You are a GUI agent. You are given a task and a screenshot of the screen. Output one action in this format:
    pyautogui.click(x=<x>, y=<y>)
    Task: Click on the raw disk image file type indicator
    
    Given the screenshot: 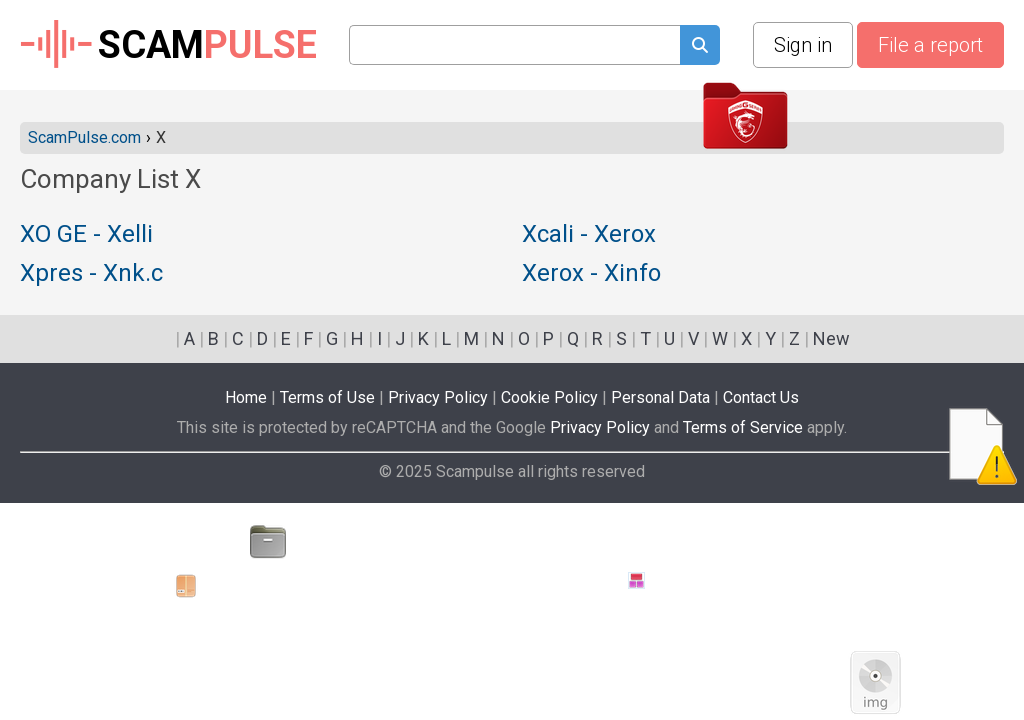 What is the action you would take?
    pyautogui.click(x=875, y=682)
    